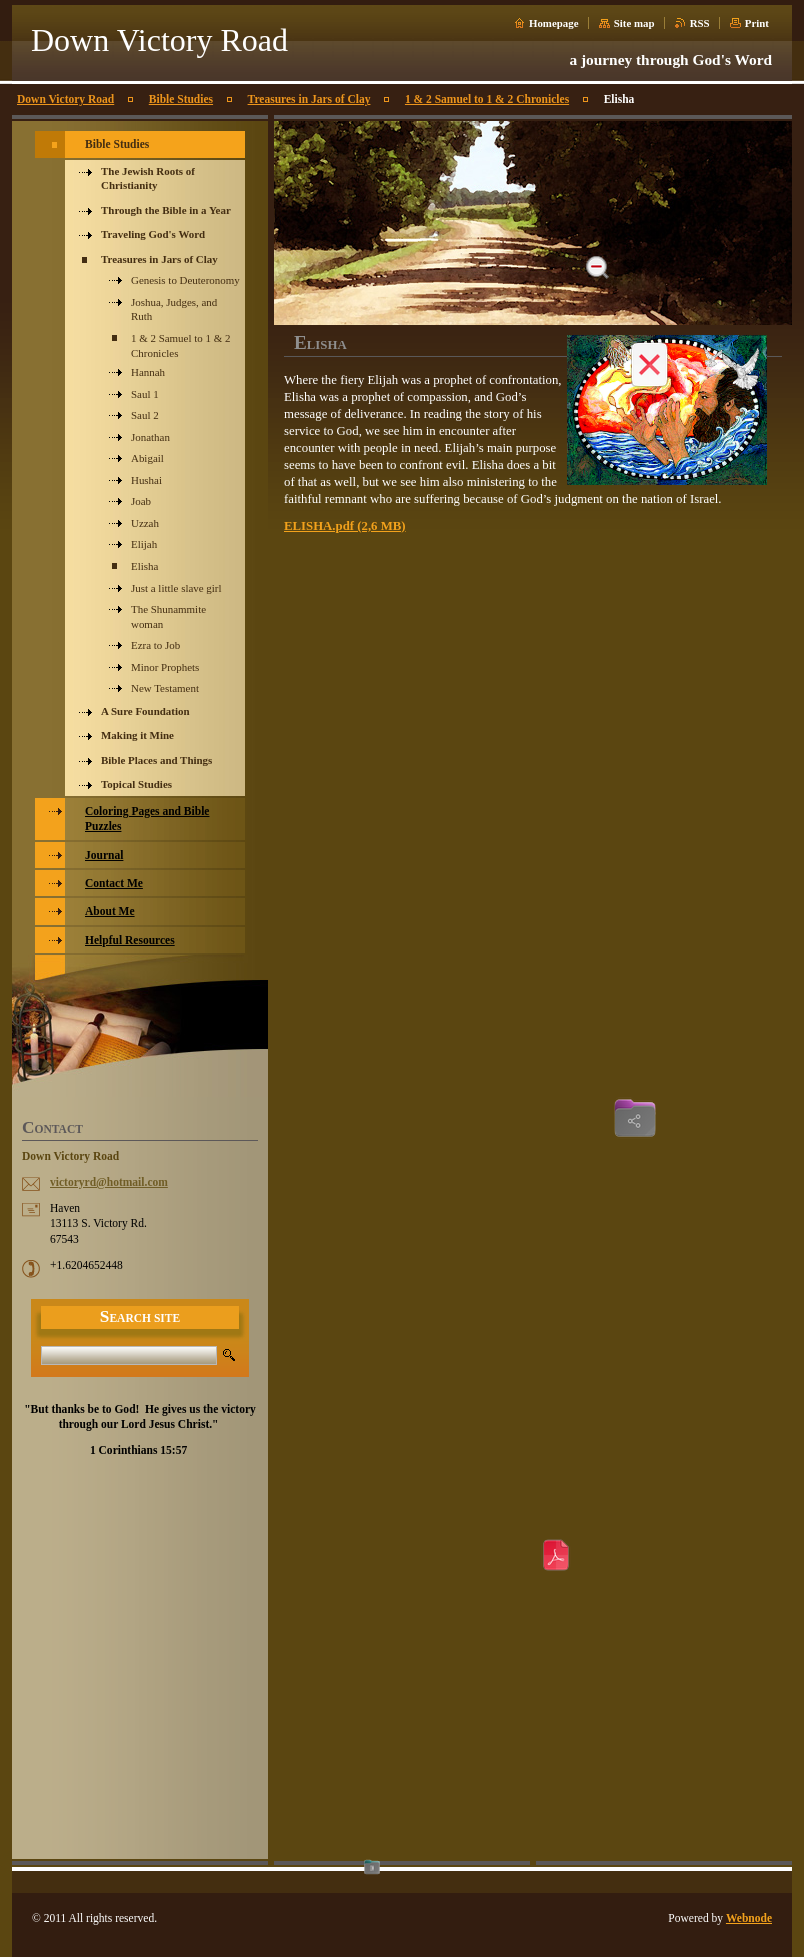 The height and width of the screenshot is (1957, 804). What do you see at coordinates (372, 1867) in the screenshot?
I see `access your templates folder` at bounding box center [372, 1867].